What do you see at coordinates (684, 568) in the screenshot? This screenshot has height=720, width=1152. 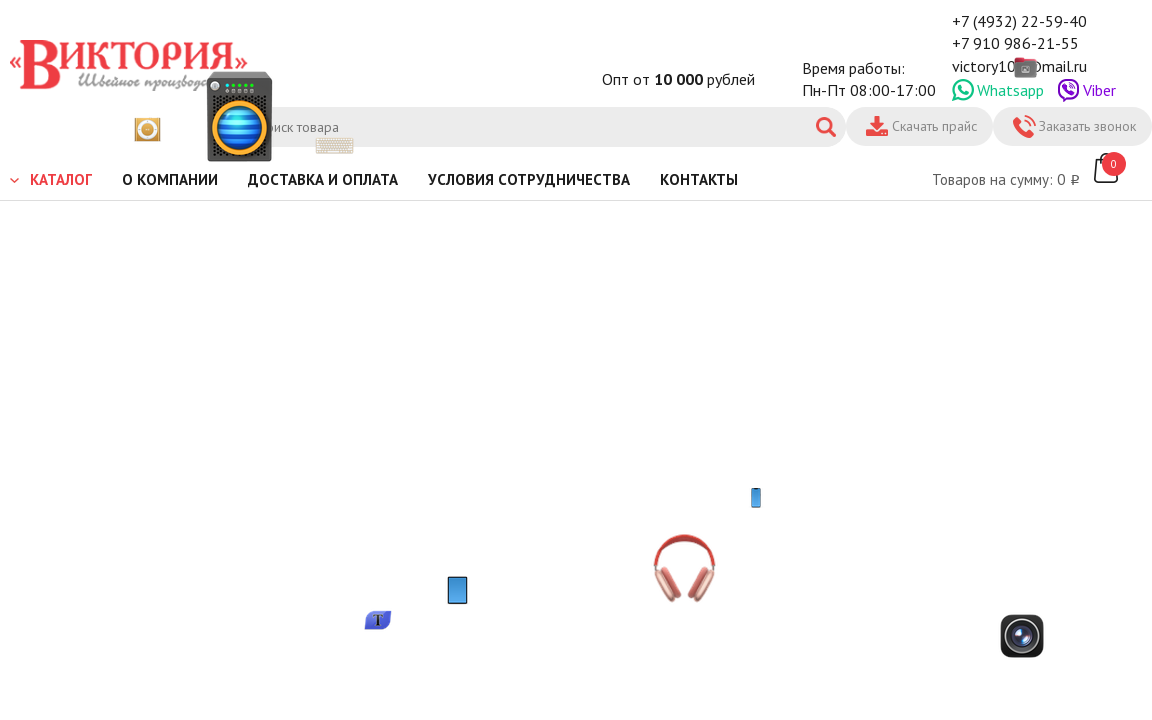 I see `airpods max headphones in red` at bounding box center [684, 568].